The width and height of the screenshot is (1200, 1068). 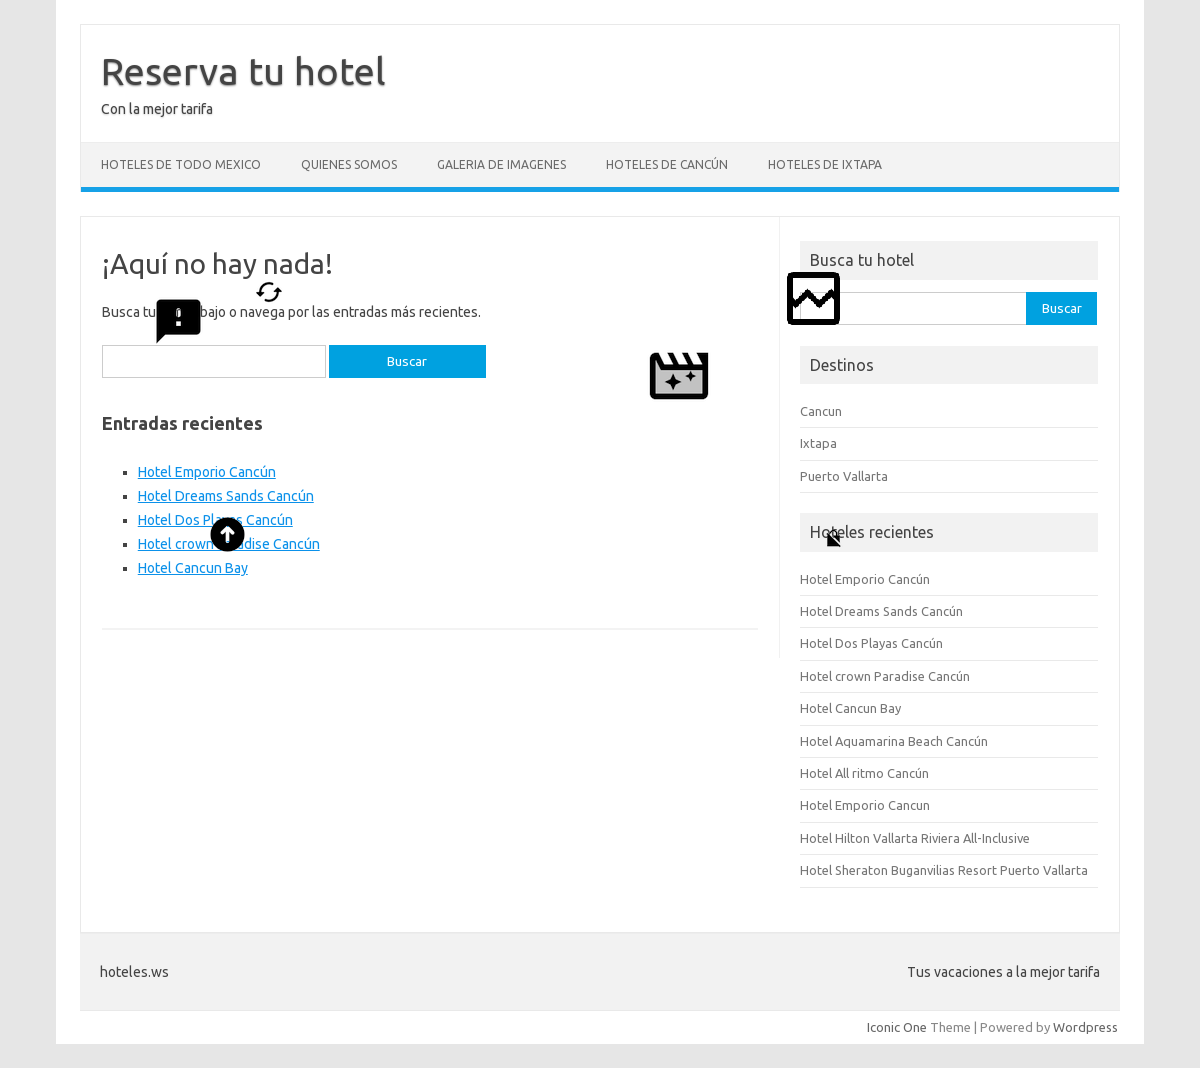 What do you see at coordinates (269, 292) in the screenshot?
I see `refresh or reload content` at bounding box center [269, 292].